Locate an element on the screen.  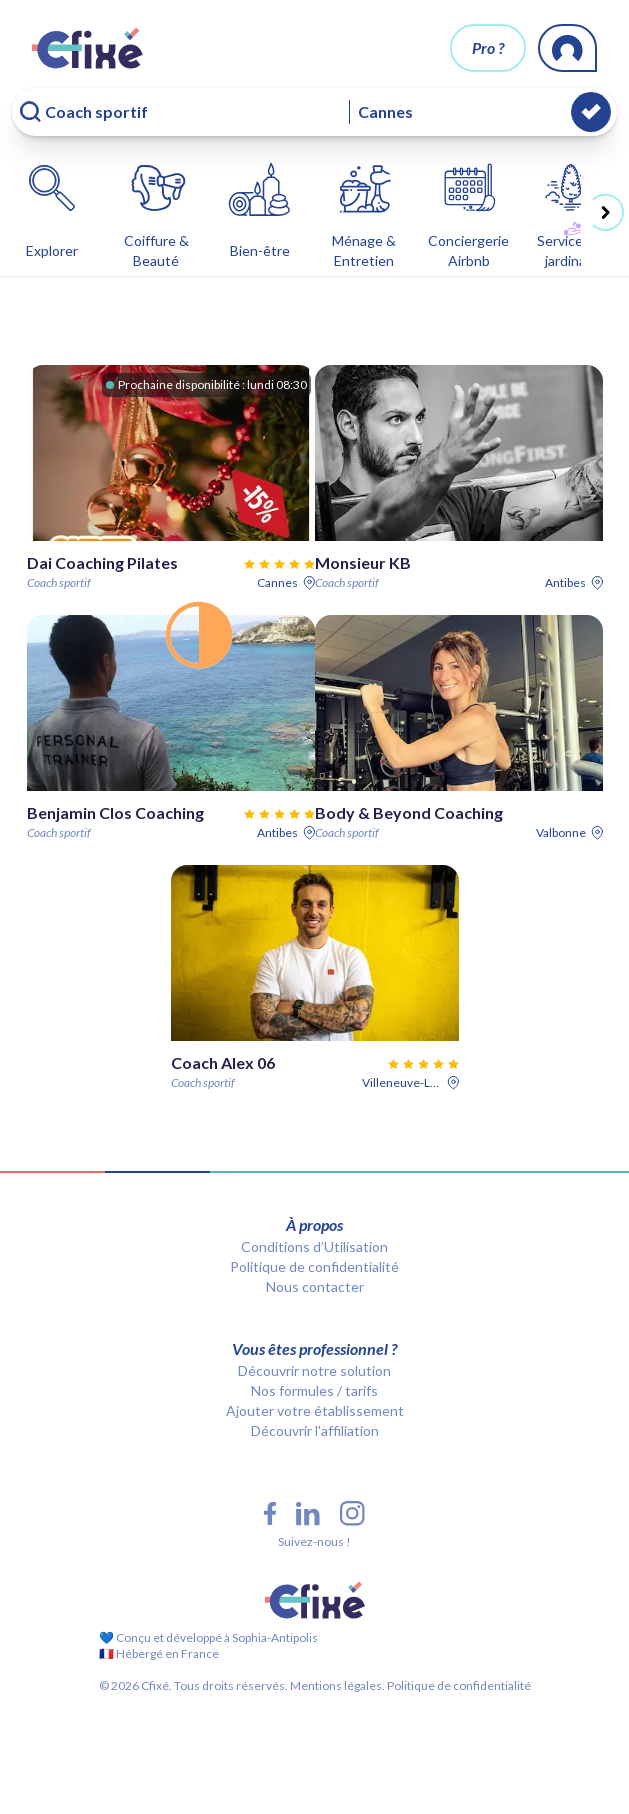
adjust display contrast settings is located at coordinates (199, 635).